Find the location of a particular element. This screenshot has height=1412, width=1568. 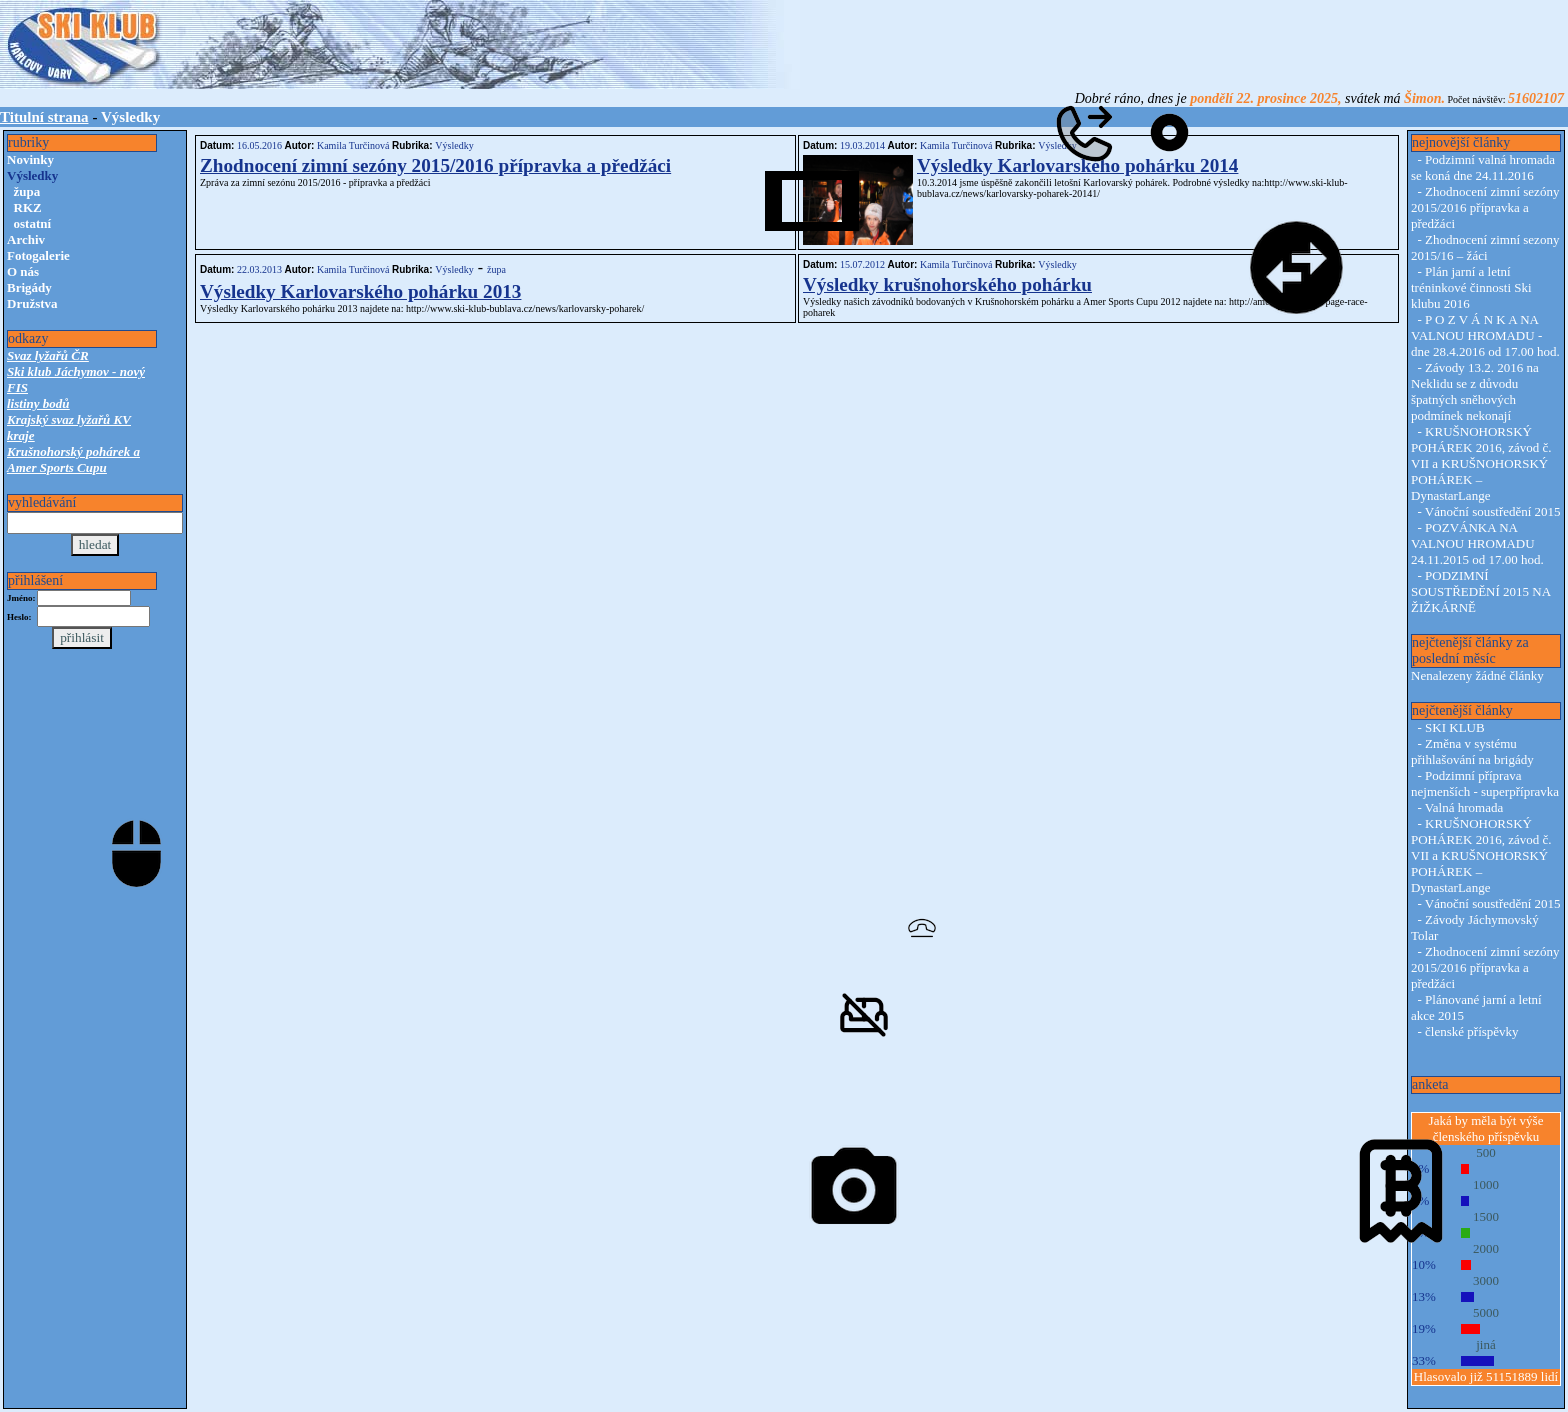

transfer an active call is located at coordinates (1085, 132).